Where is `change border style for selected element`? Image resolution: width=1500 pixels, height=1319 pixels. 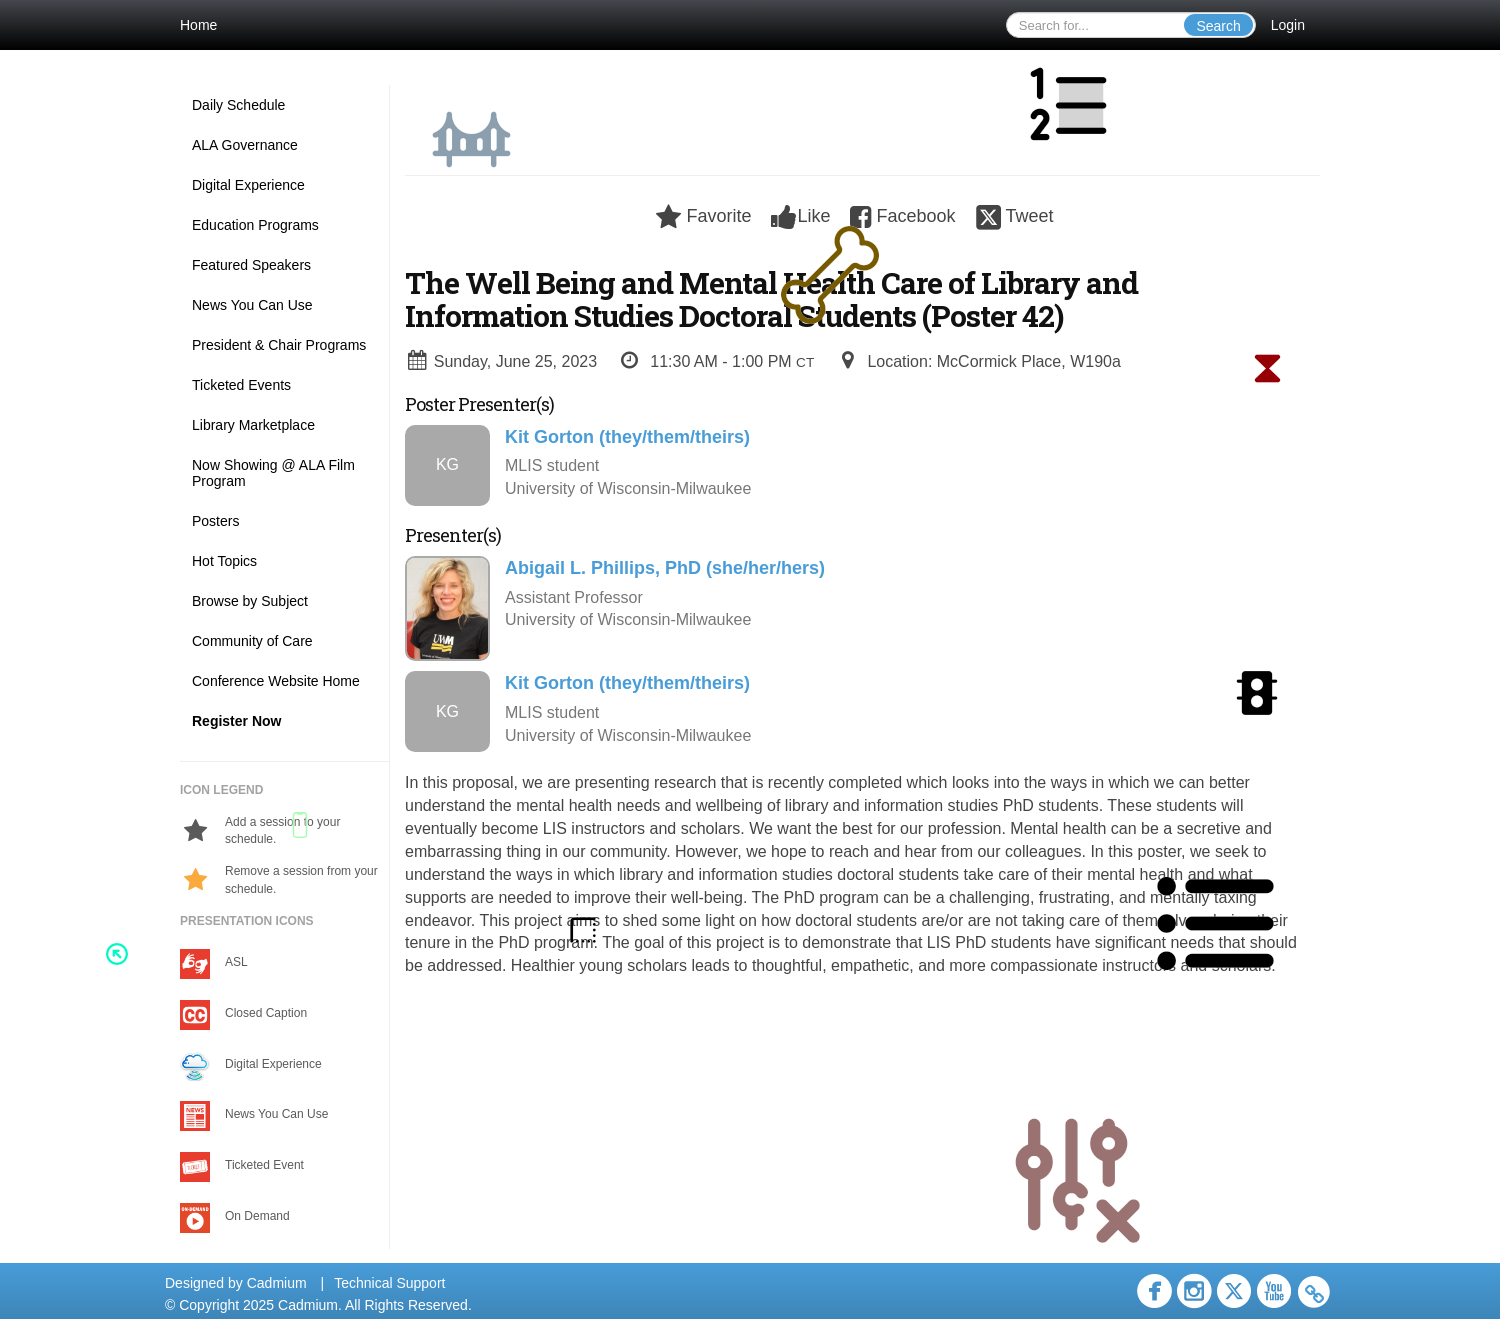 change border style for selected element is located at coordinates (583, 930).